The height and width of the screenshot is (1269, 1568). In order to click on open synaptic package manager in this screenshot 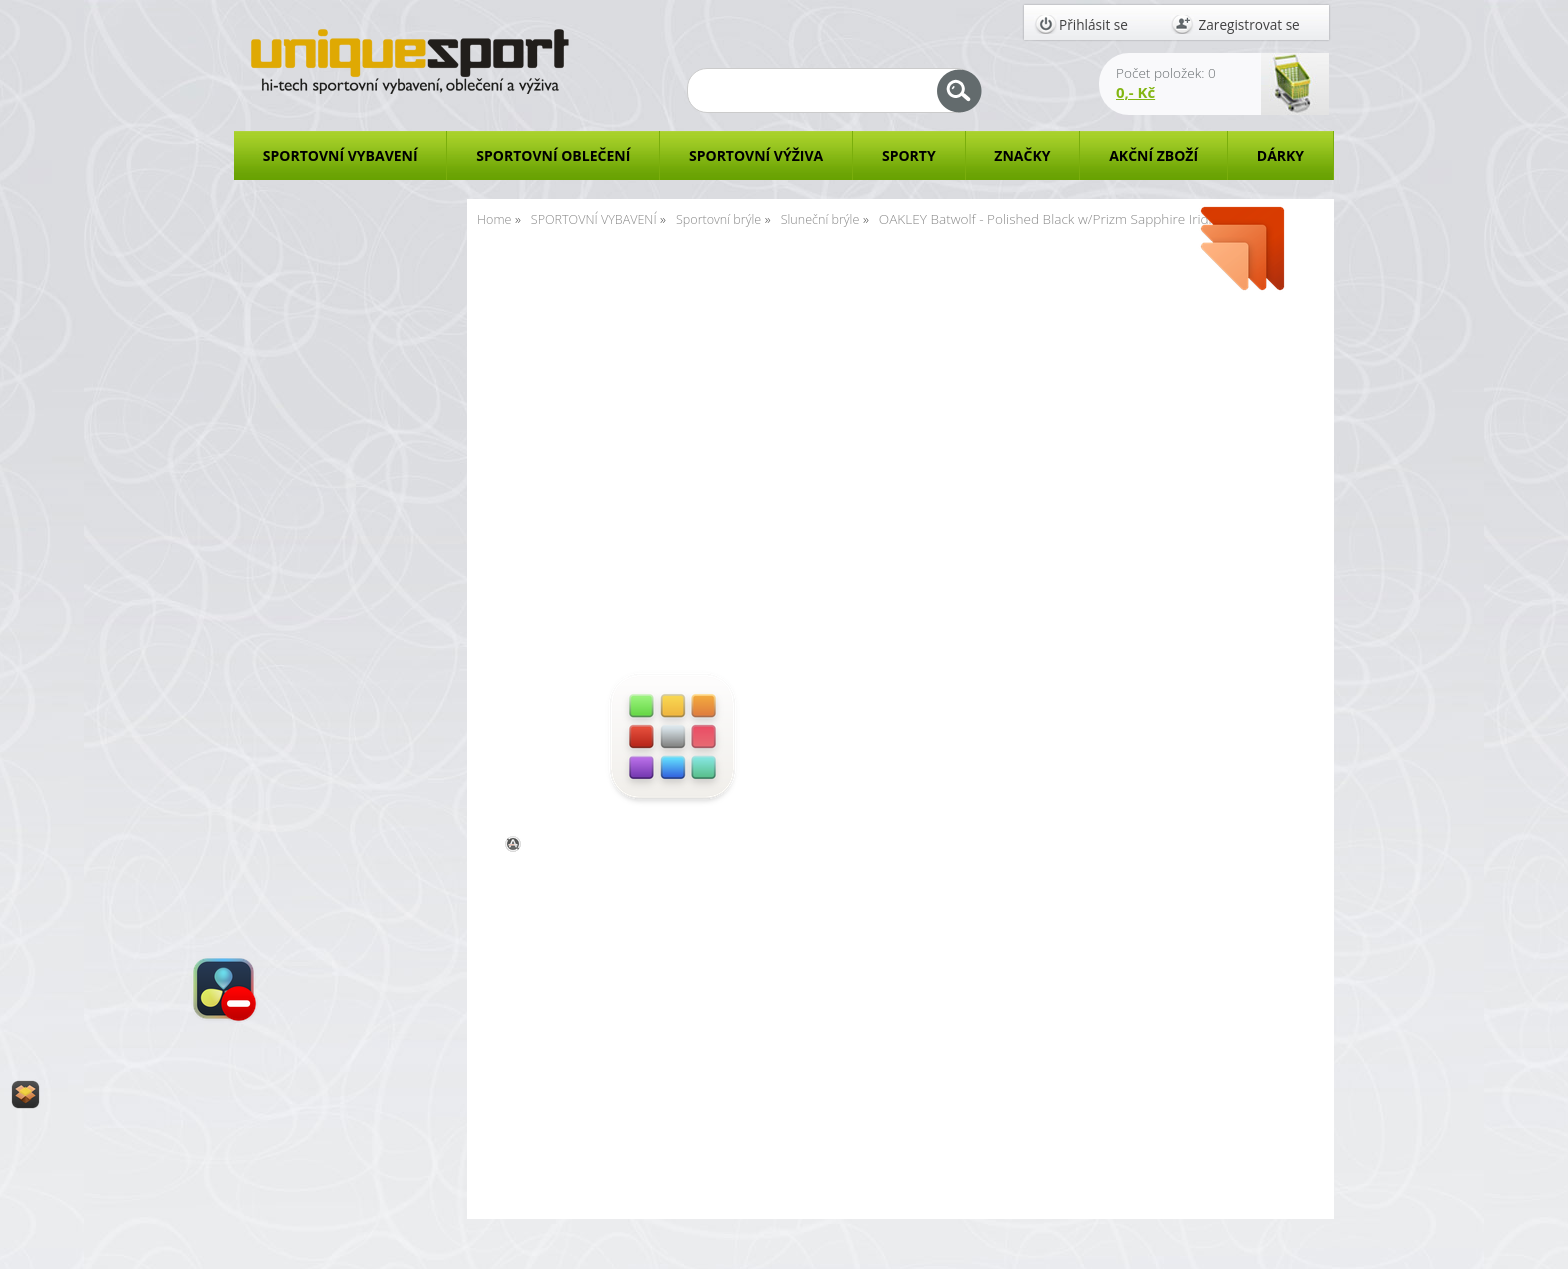, I will do `click(25, 1094)`.